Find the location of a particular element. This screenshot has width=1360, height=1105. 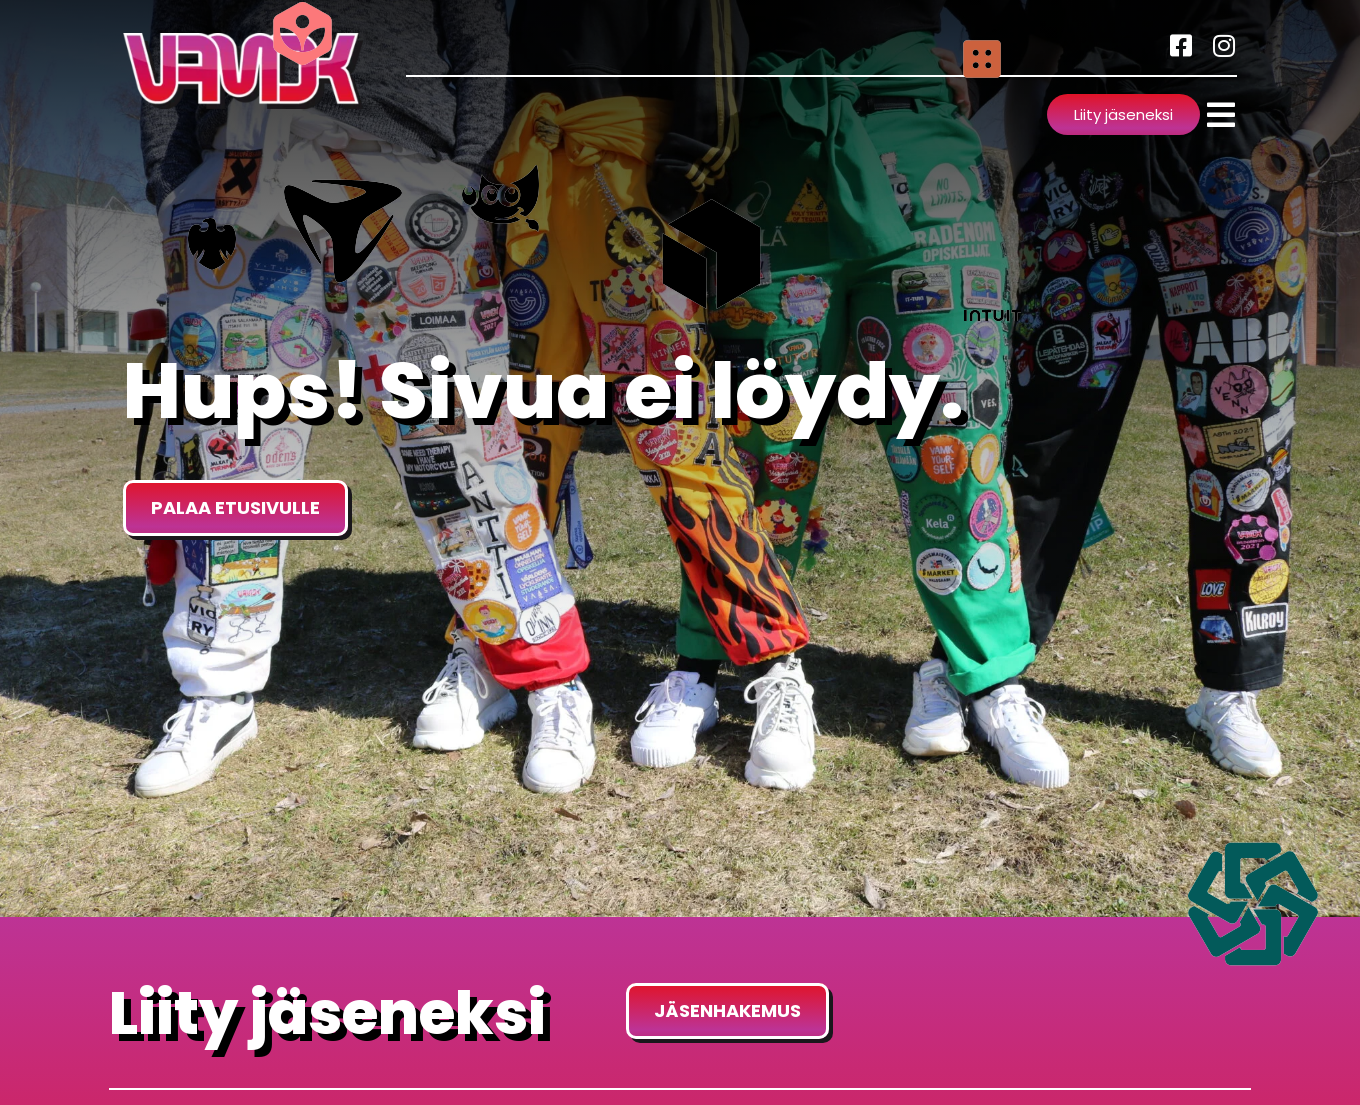

images.cv logo is located at coordinates (1253, 904).